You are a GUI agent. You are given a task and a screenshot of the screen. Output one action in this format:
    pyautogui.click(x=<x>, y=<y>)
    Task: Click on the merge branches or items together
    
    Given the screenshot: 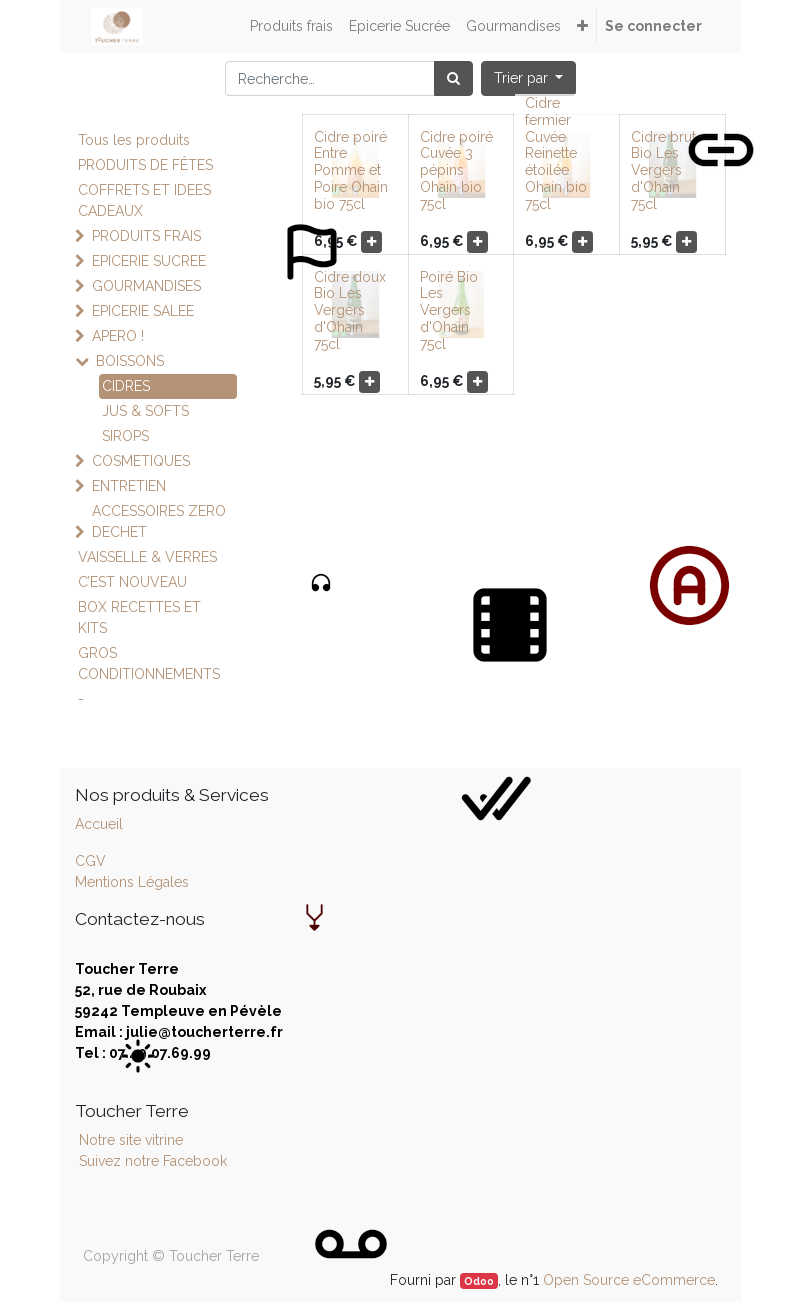 What is the action you would take?
    pyautogui.click(x=314, y=916)
    